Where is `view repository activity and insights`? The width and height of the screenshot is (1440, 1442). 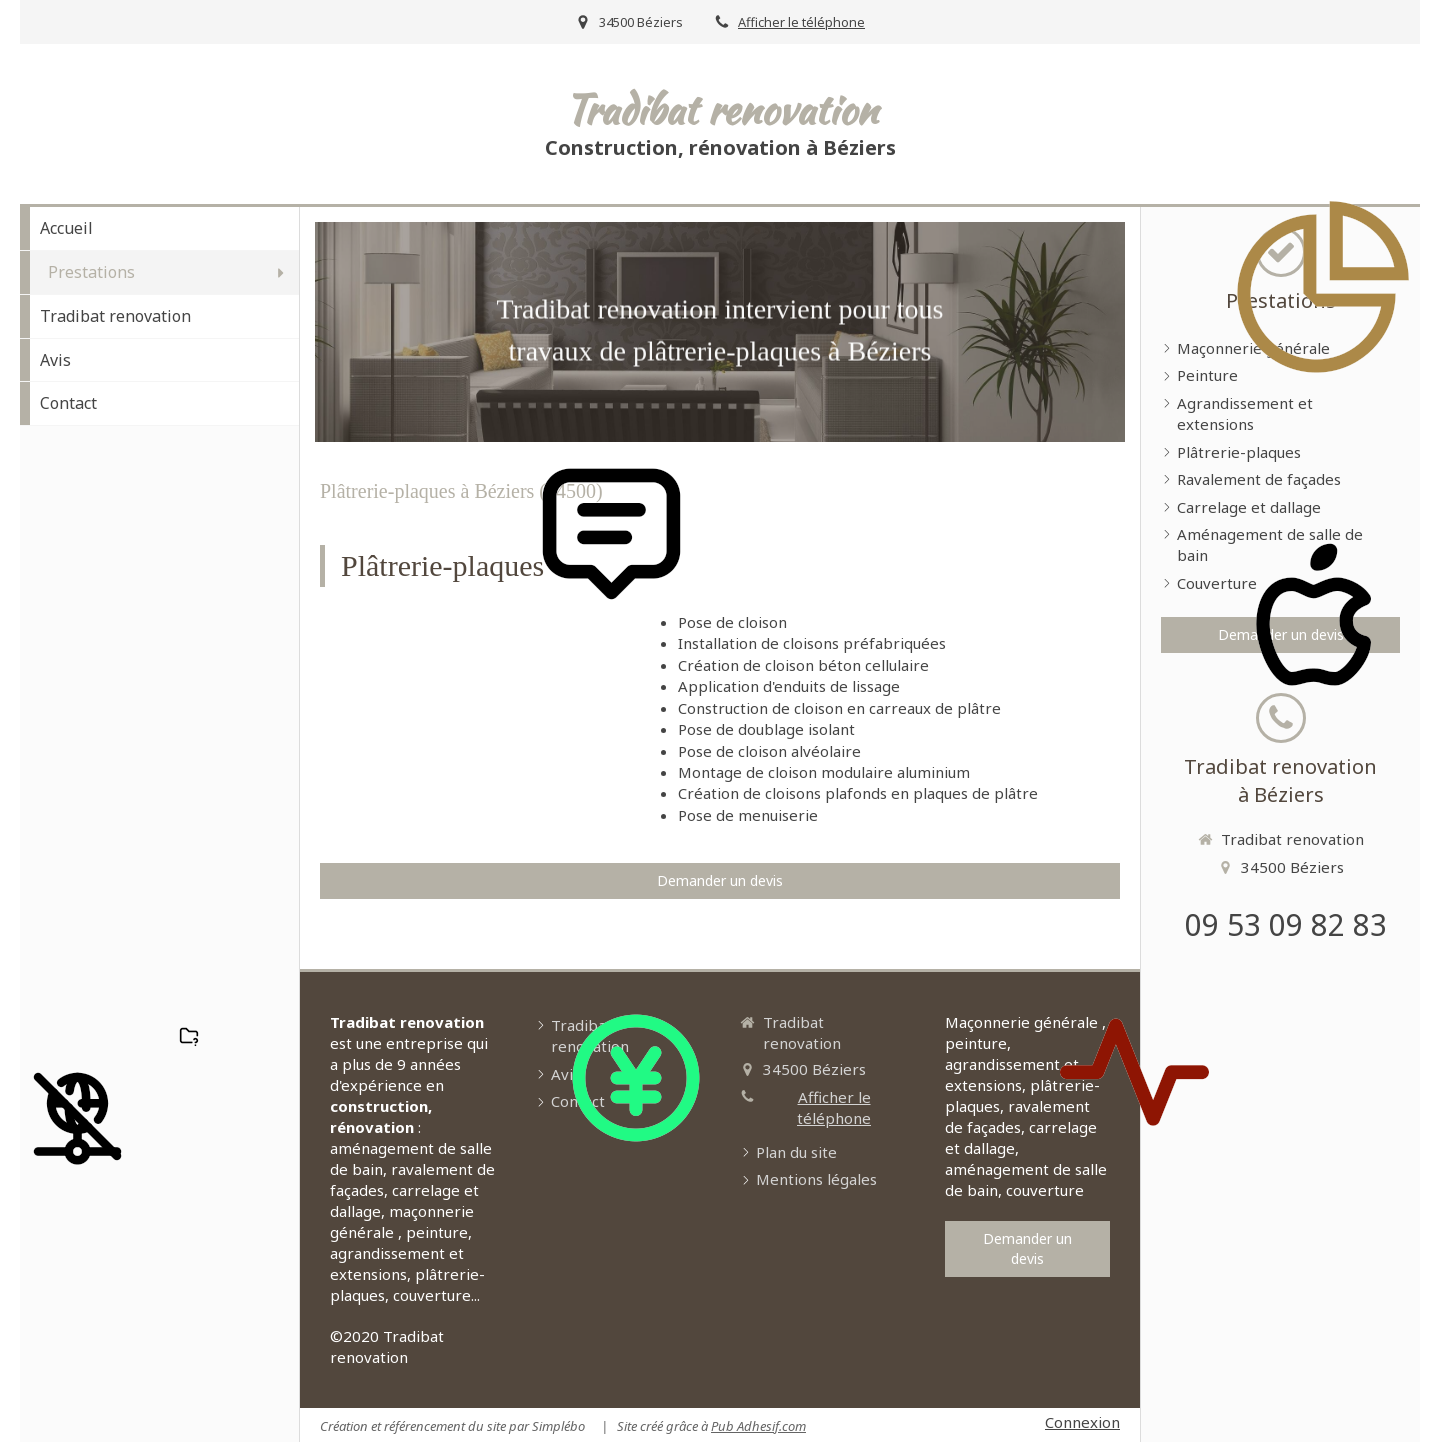 view repository activity and insights is located at coordinates (1134, 1074).